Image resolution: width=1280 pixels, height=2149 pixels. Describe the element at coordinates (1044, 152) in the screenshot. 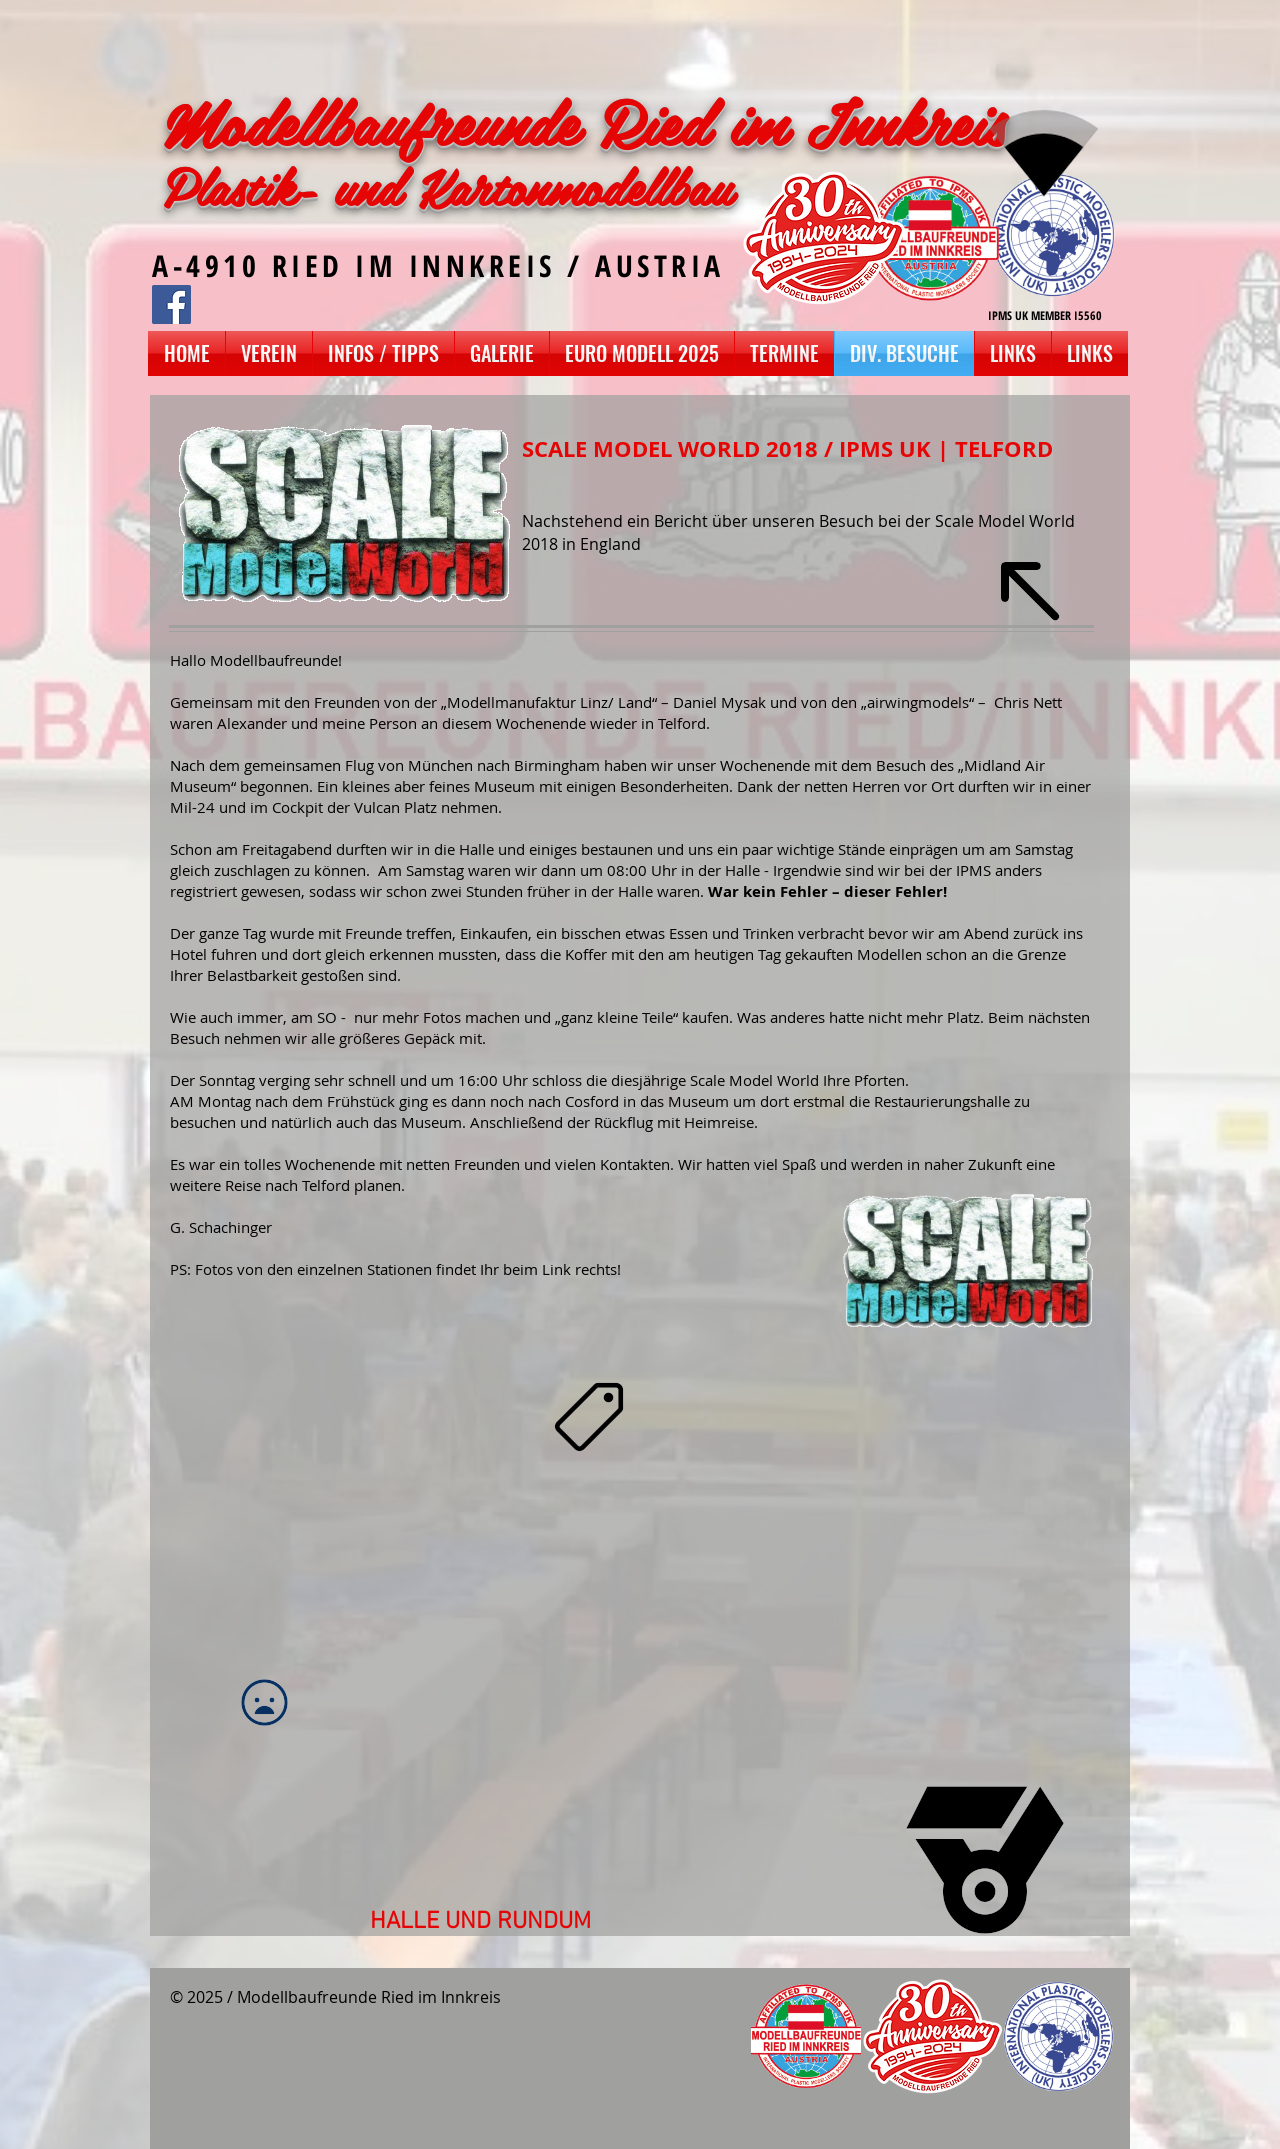

I see `indicates moderate wifi signal strength` at that location.